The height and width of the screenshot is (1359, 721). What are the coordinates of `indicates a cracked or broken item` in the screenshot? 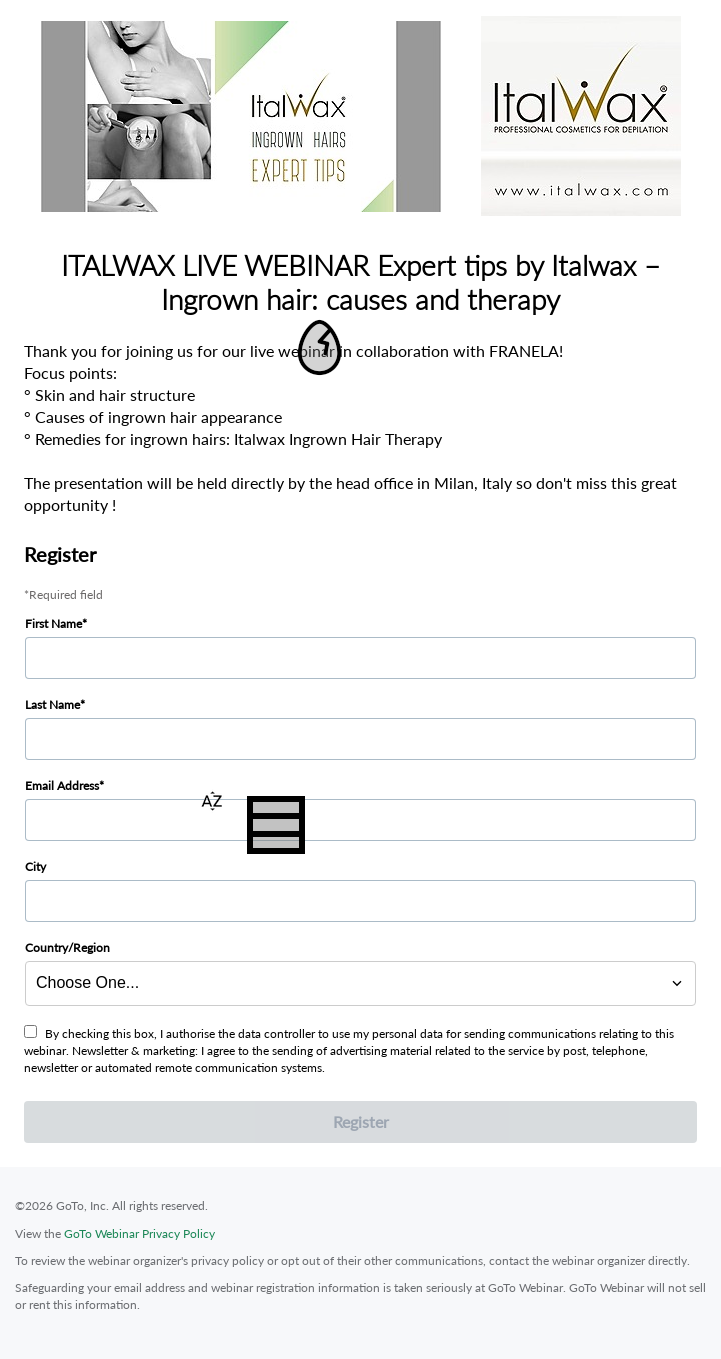 It's located at (319, 347).